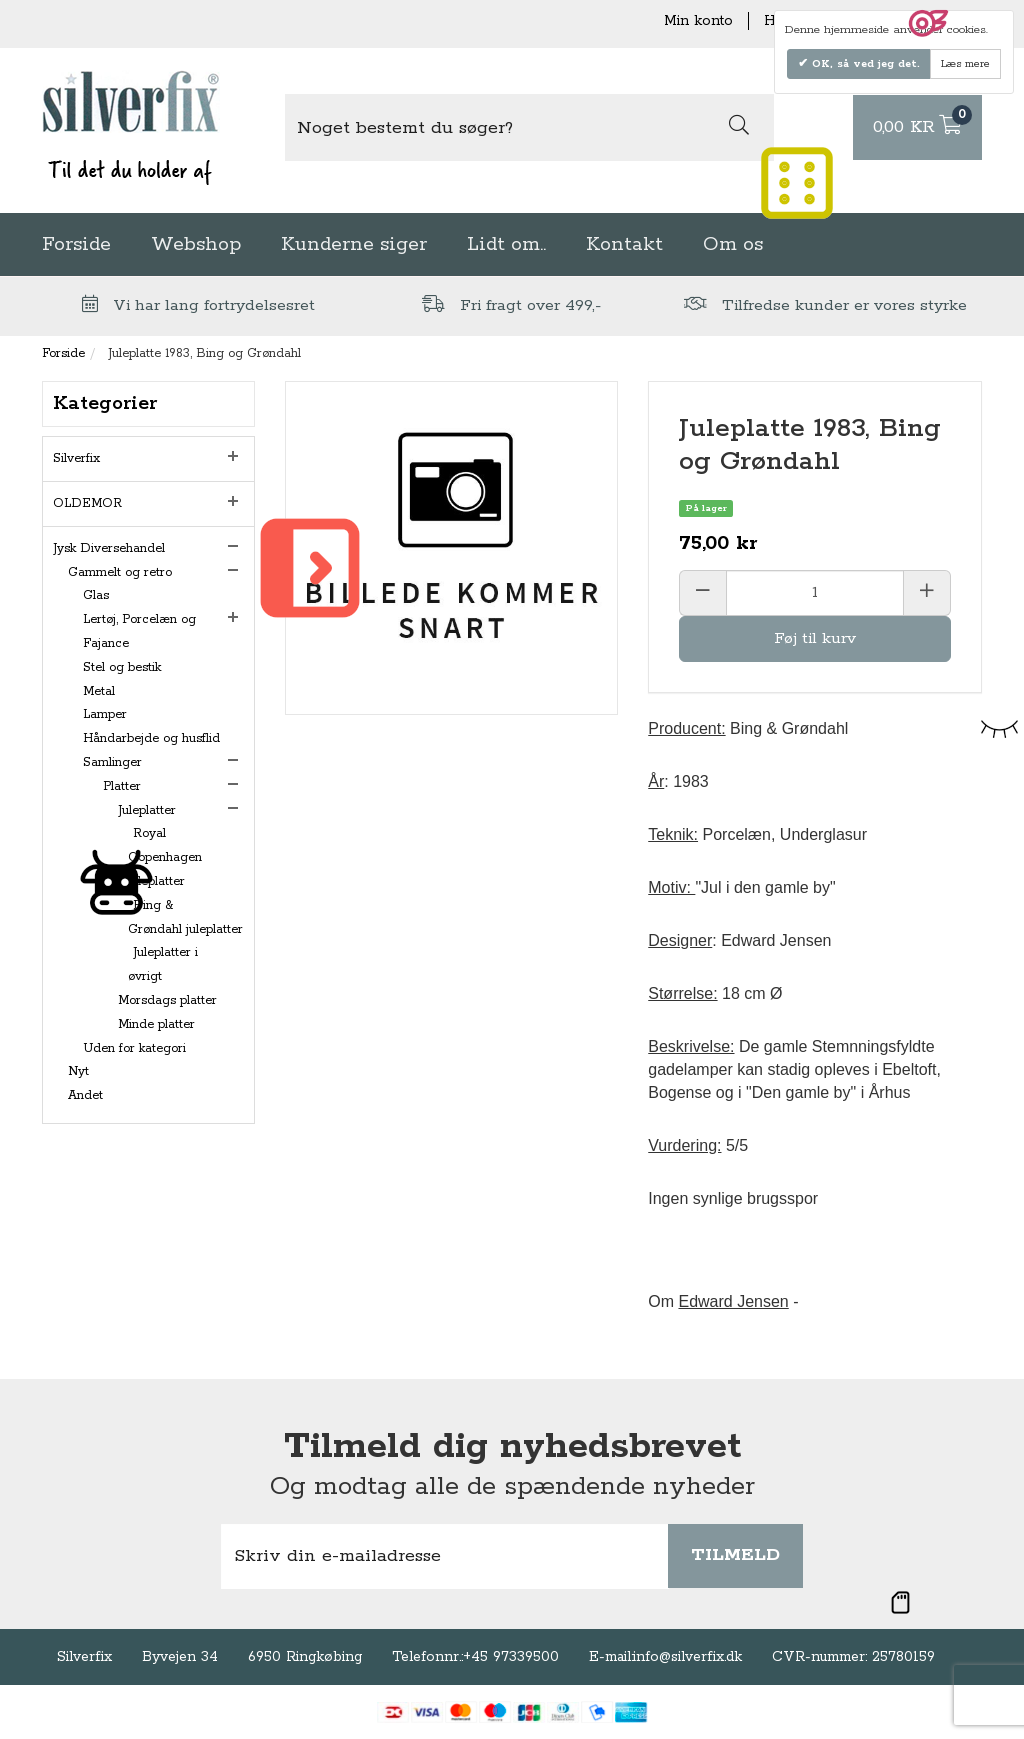 The image size is (1024, 1739). I want to click on link to OnlyFans profile, so click(928, 22).